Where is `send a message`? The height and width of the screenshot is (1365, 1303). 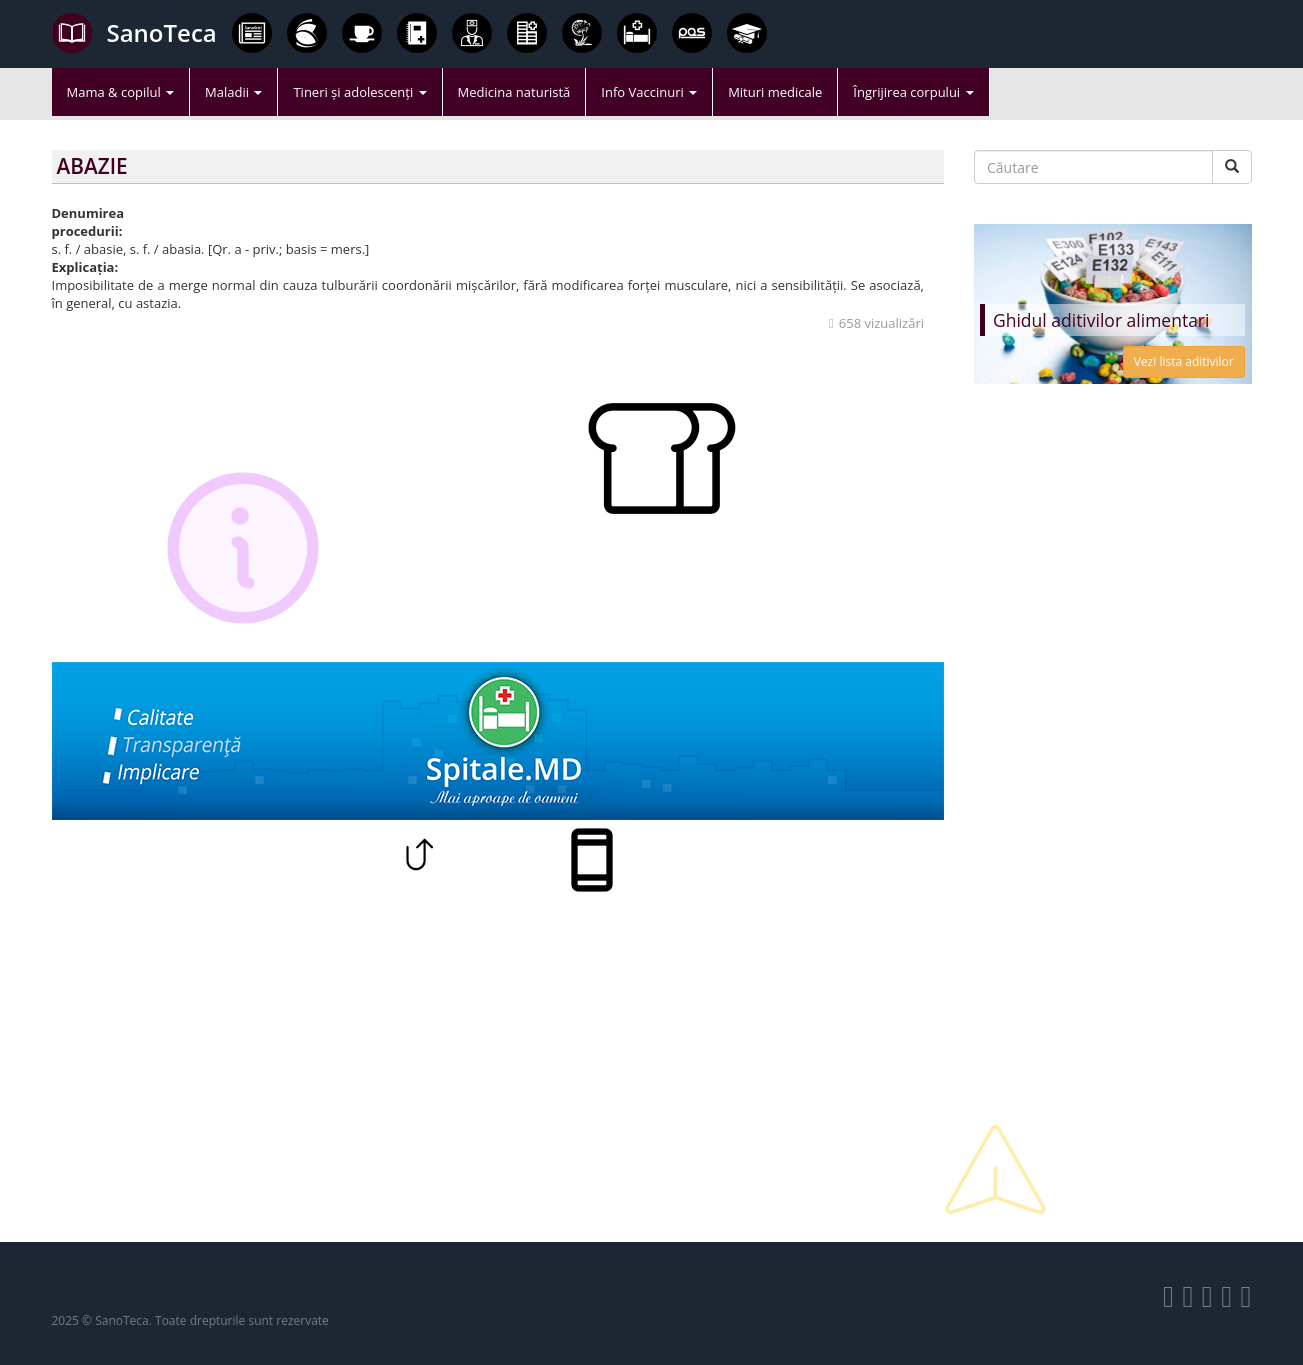 send a message is located at coordinates (995, 1171).